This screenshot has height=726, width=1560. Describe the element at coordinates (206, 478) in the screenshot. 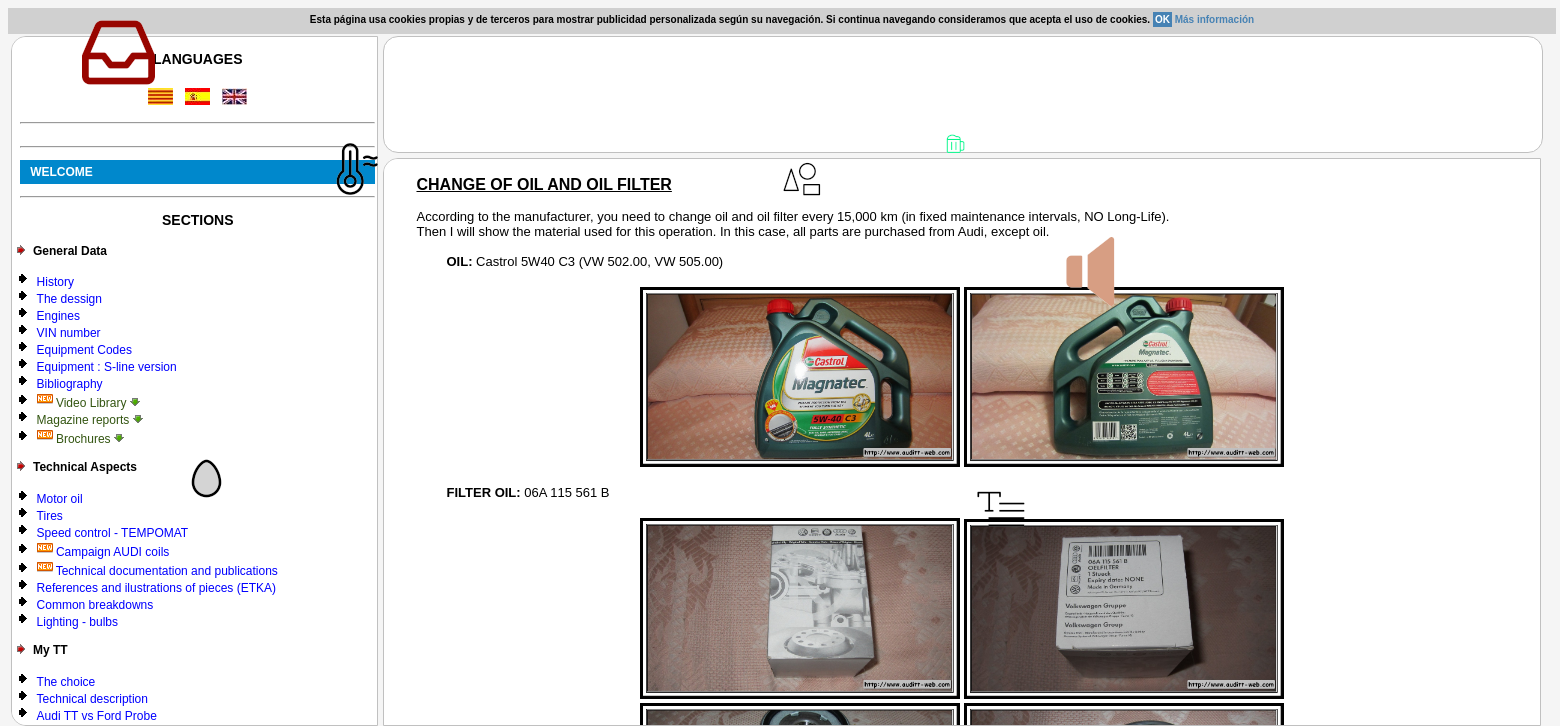

I see `indicates egg or egg-related content` at that location.